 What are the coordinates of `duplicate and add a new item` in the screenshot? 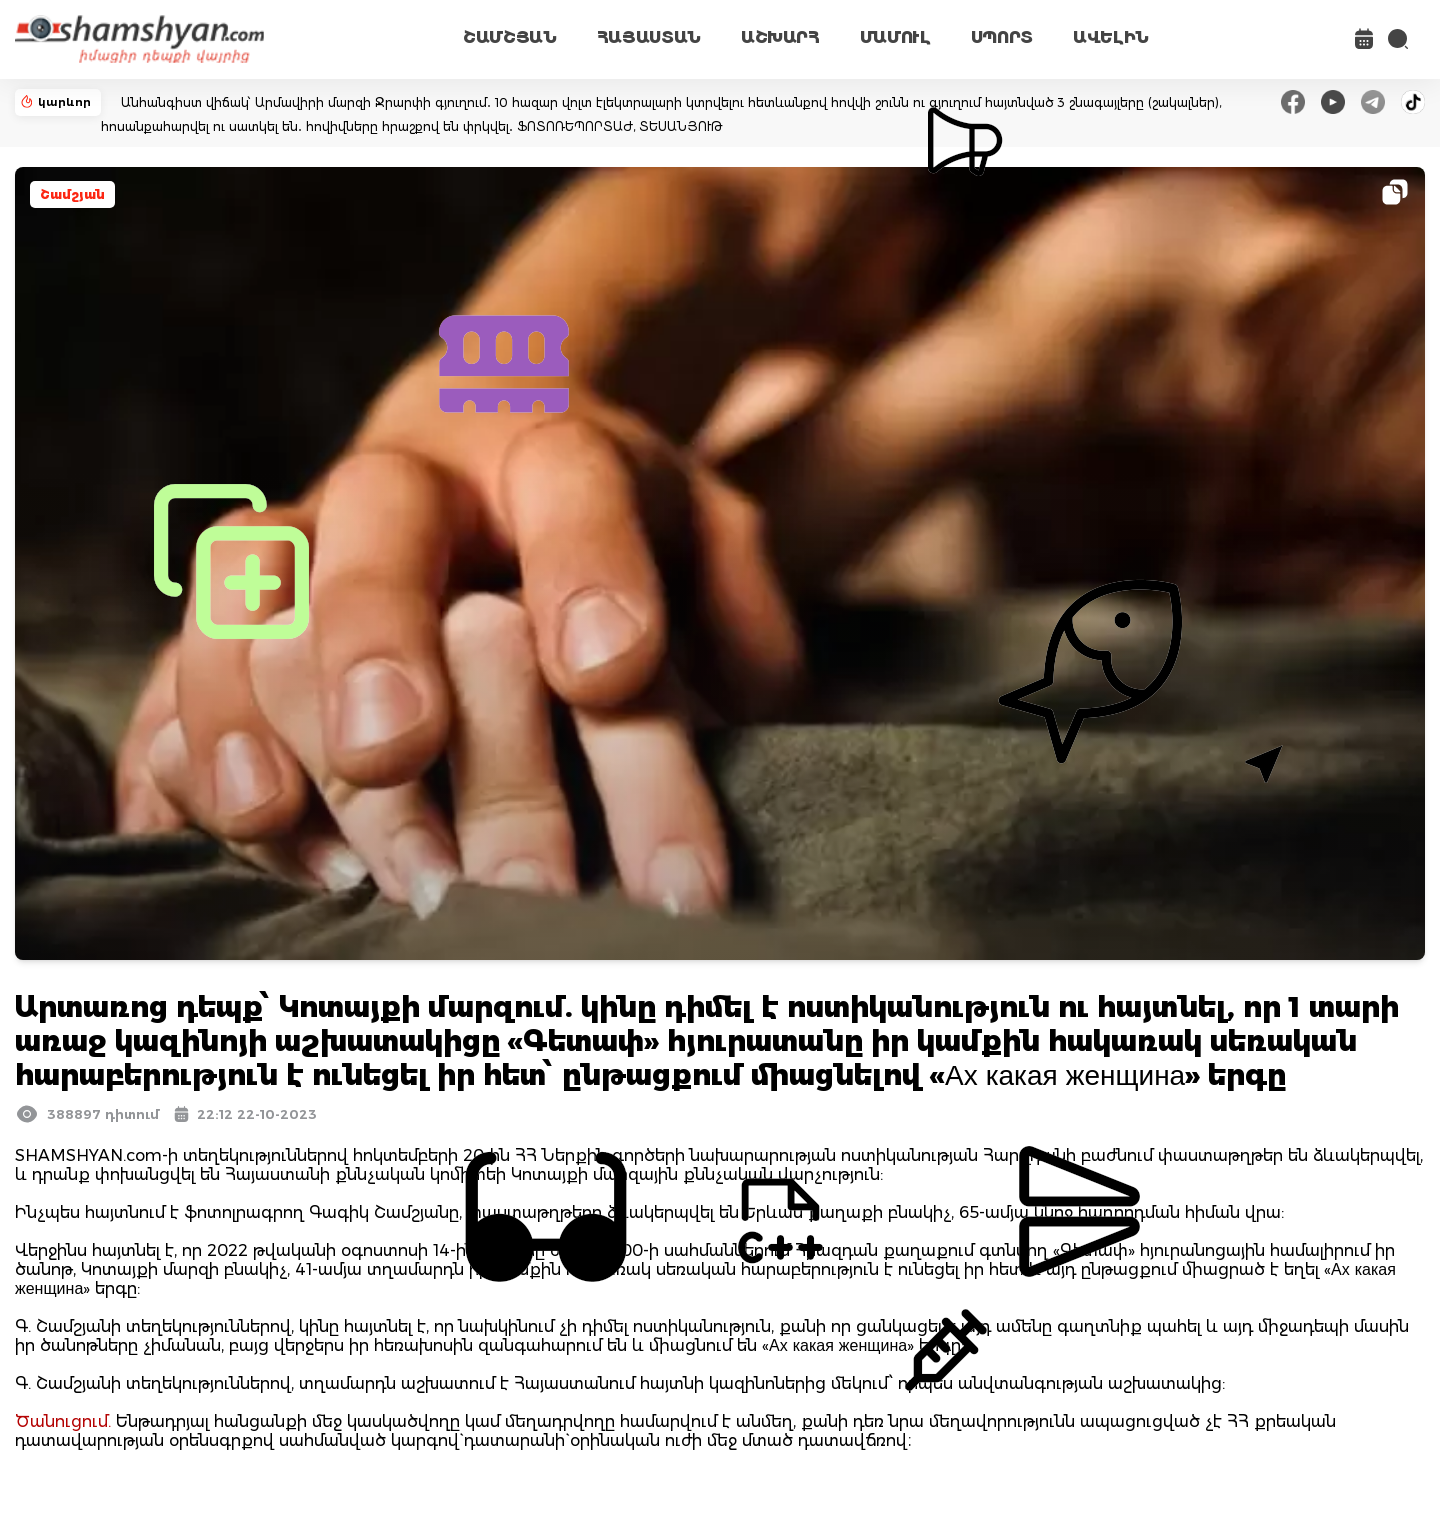 It's located at (231, 561).